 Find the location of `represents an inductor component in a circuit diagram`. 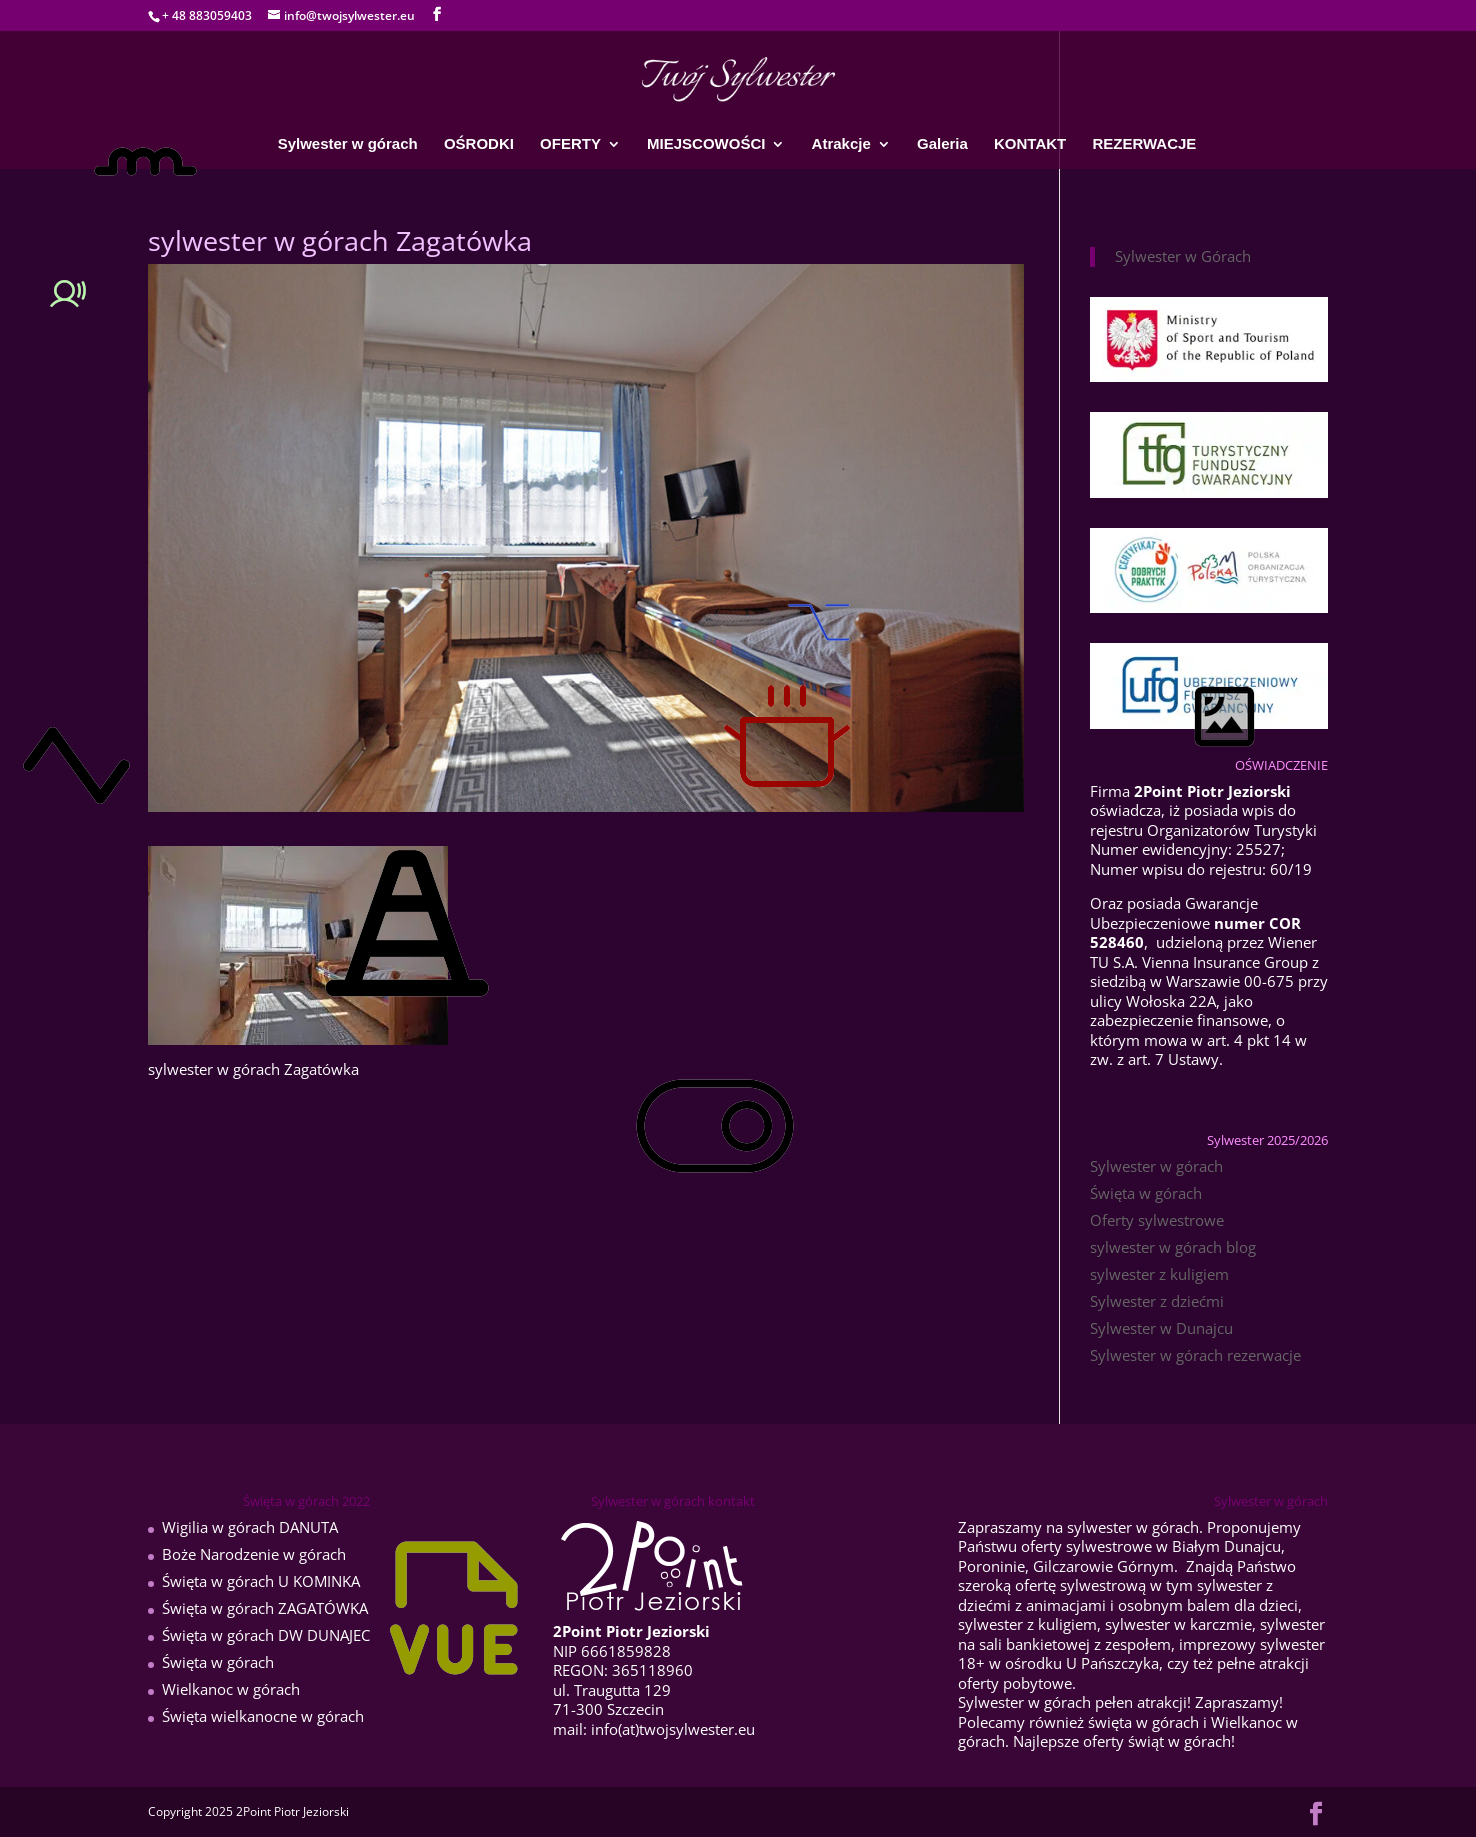

represents an inductor component in a circuit diagram is located at coordinates (145, 161).